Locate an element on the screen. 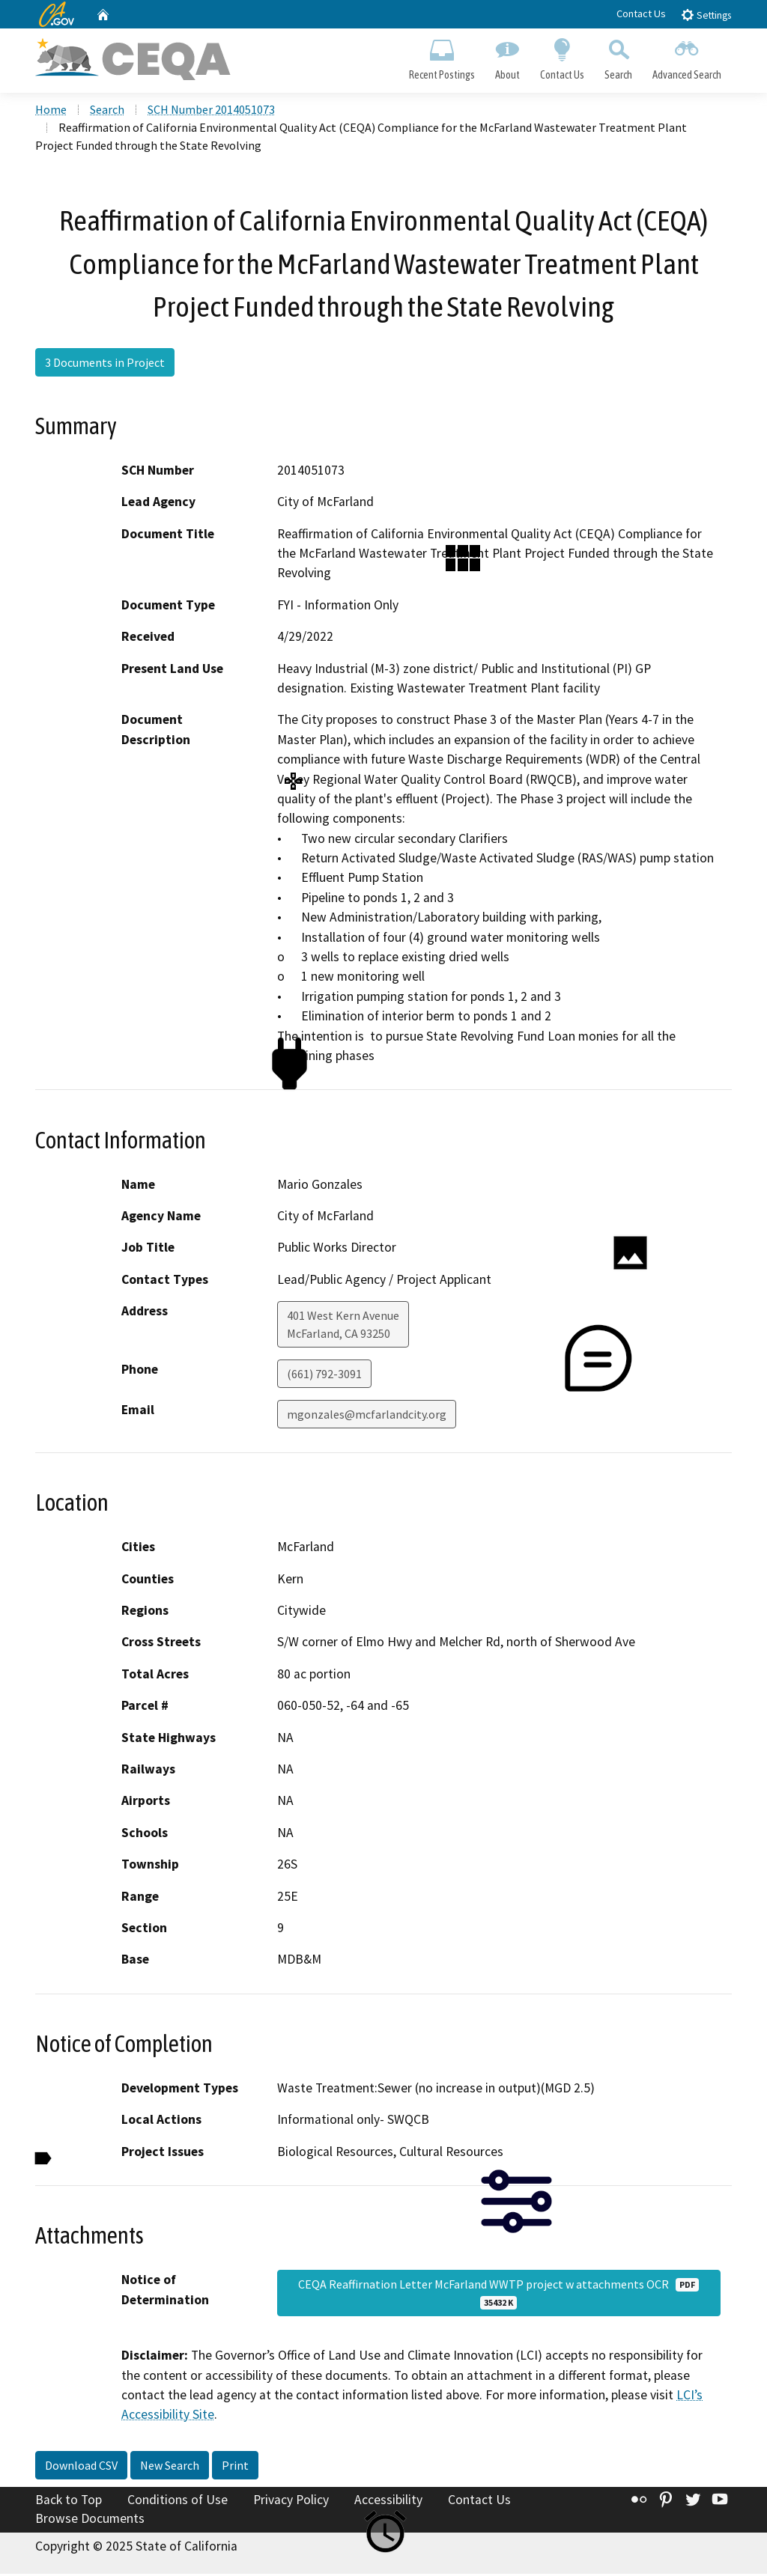  view and manage alarms is located at coordinates (385, 2531).